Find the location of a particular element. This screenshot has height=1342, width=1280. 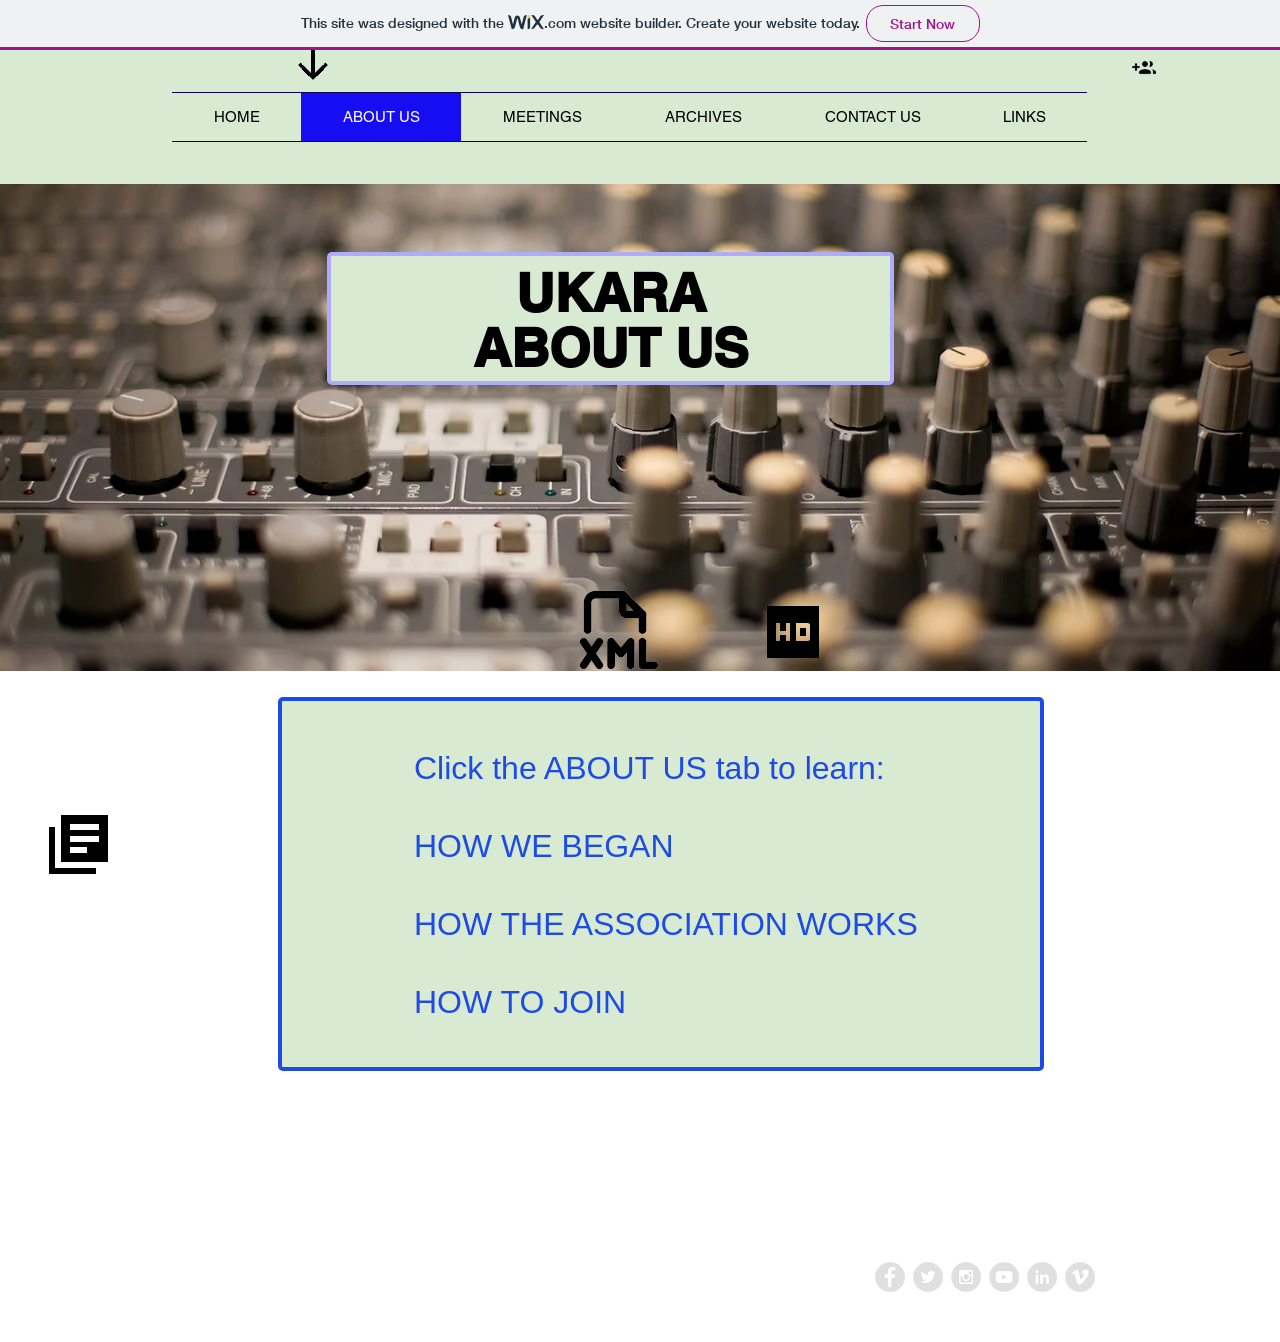

access your document library is located at coordinates (78, 844).